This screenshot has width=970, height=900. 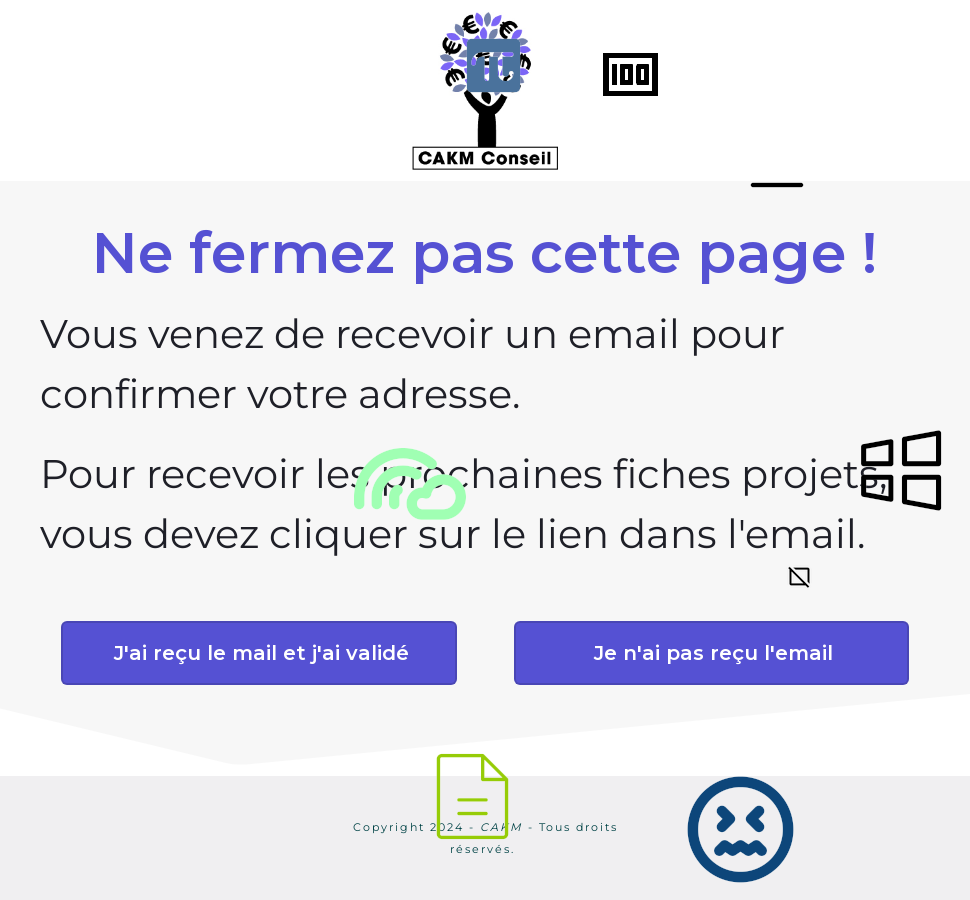 I want to click on open windows start menu, so click(x=904, y=470).